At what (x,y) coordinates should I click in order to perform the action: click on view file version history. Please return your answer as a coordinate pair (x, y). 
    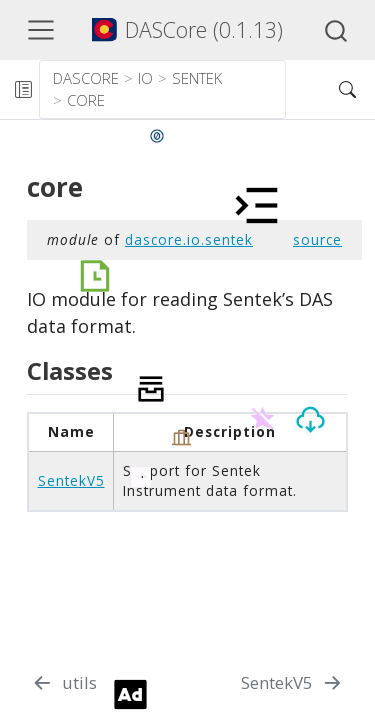
    Looking at the image, I should click on (95, 276).